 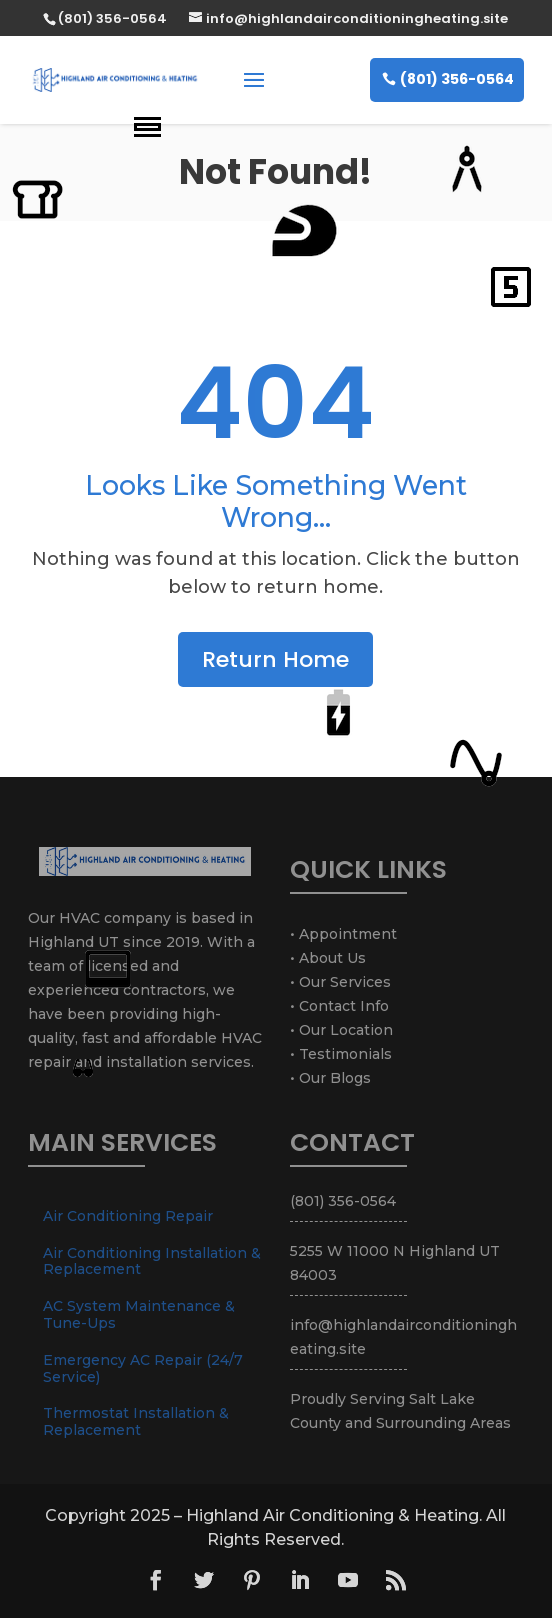 What do you see at coordinates (511, 287) in the screenshot?
I see `indicates step 5 in a multi-step process` at bounding box center [511, 287].